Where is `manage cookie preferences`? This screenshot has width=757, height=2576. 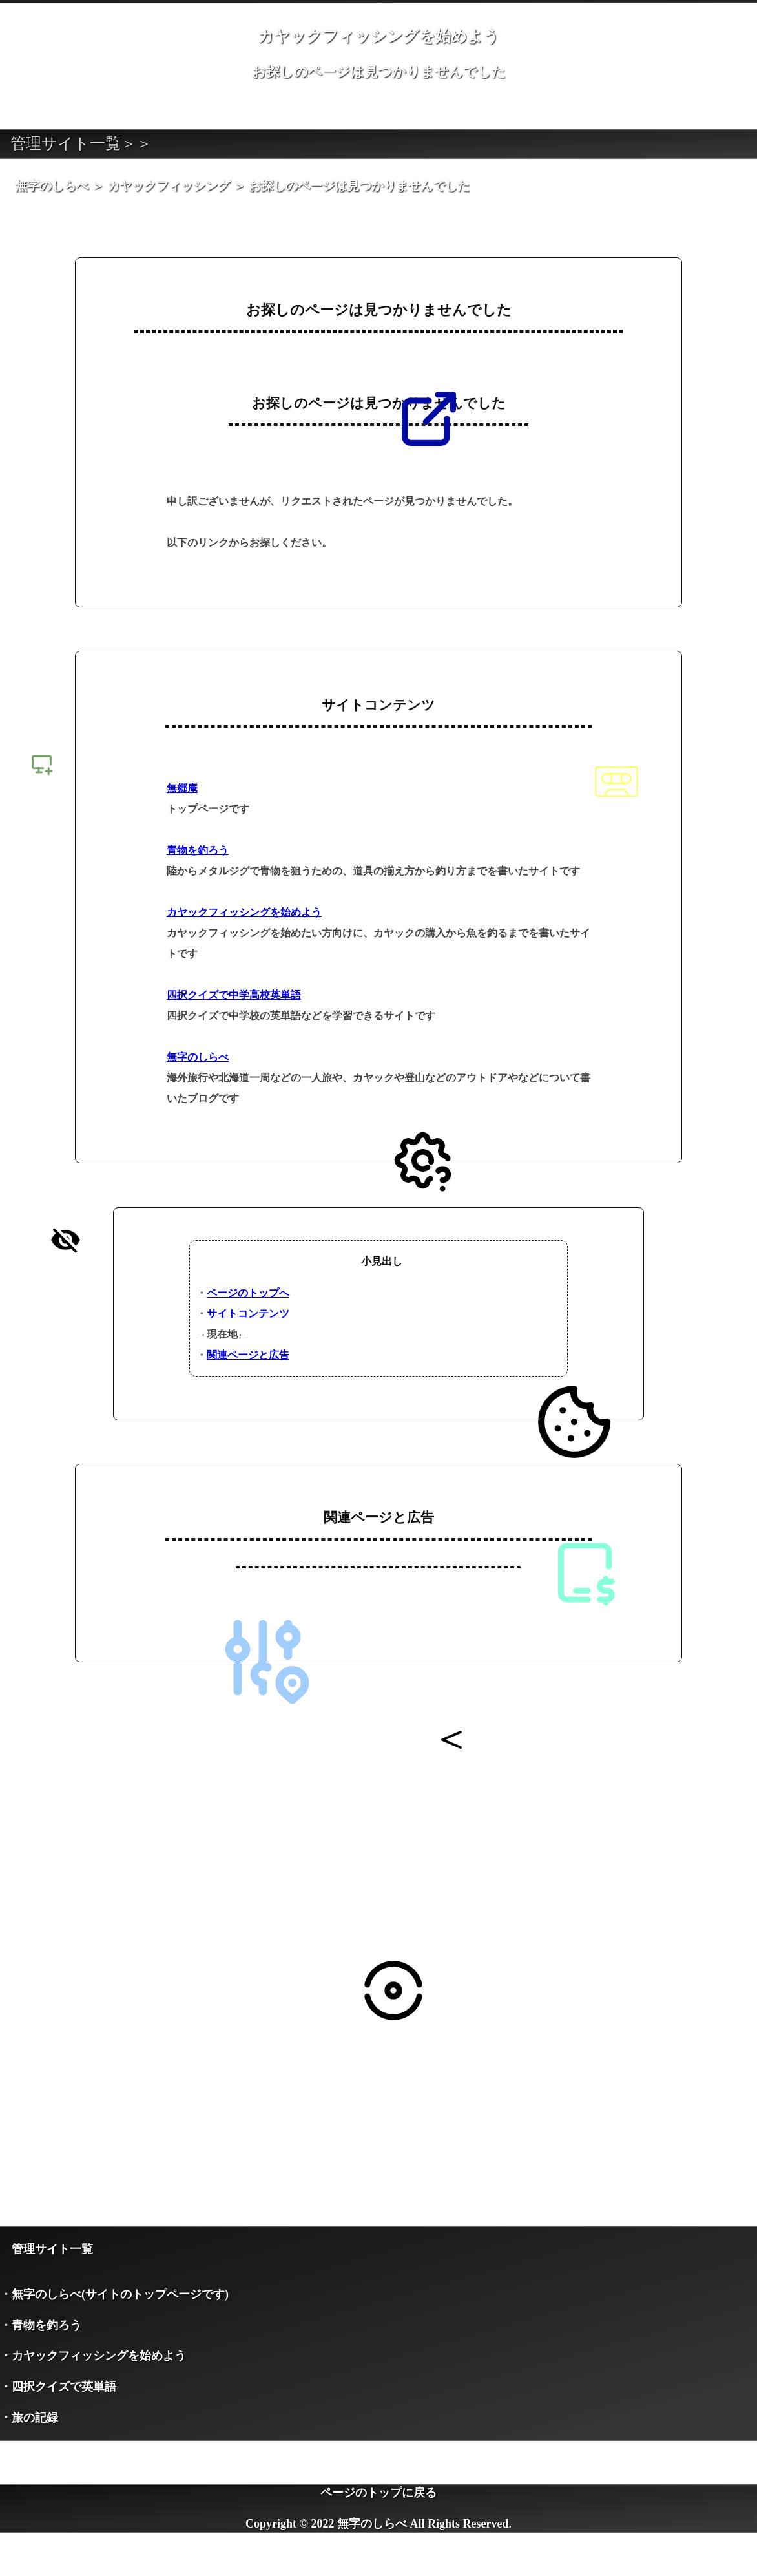
manage cookie preferences is located at coordinates (574, 1422).